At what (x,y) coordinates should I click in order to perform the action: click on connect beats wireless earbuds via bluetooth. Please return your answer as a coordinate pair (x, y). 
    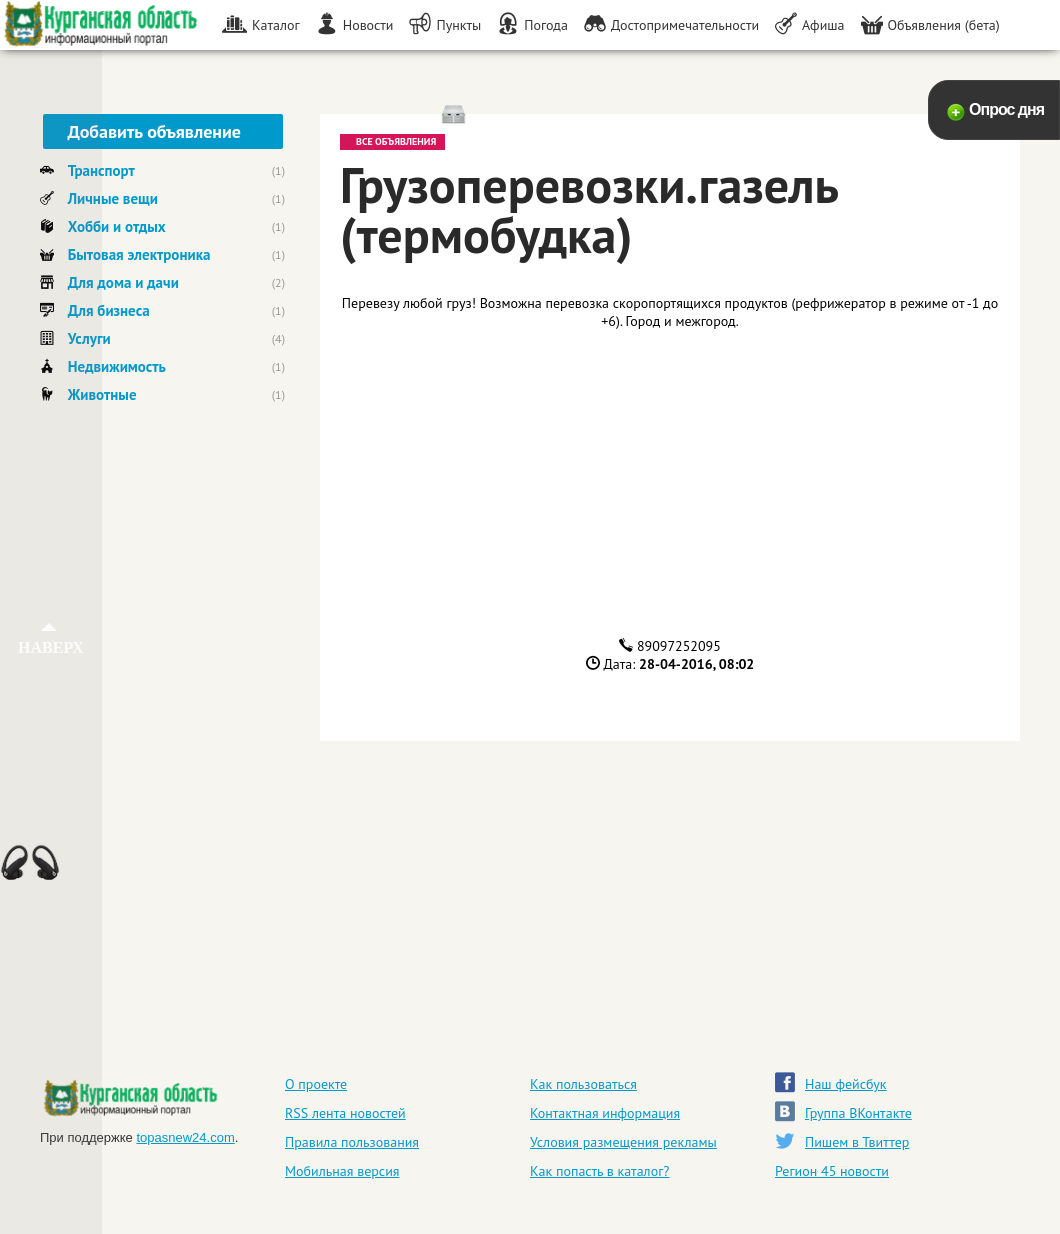
    Looking at the image, I should click on (30, 865).